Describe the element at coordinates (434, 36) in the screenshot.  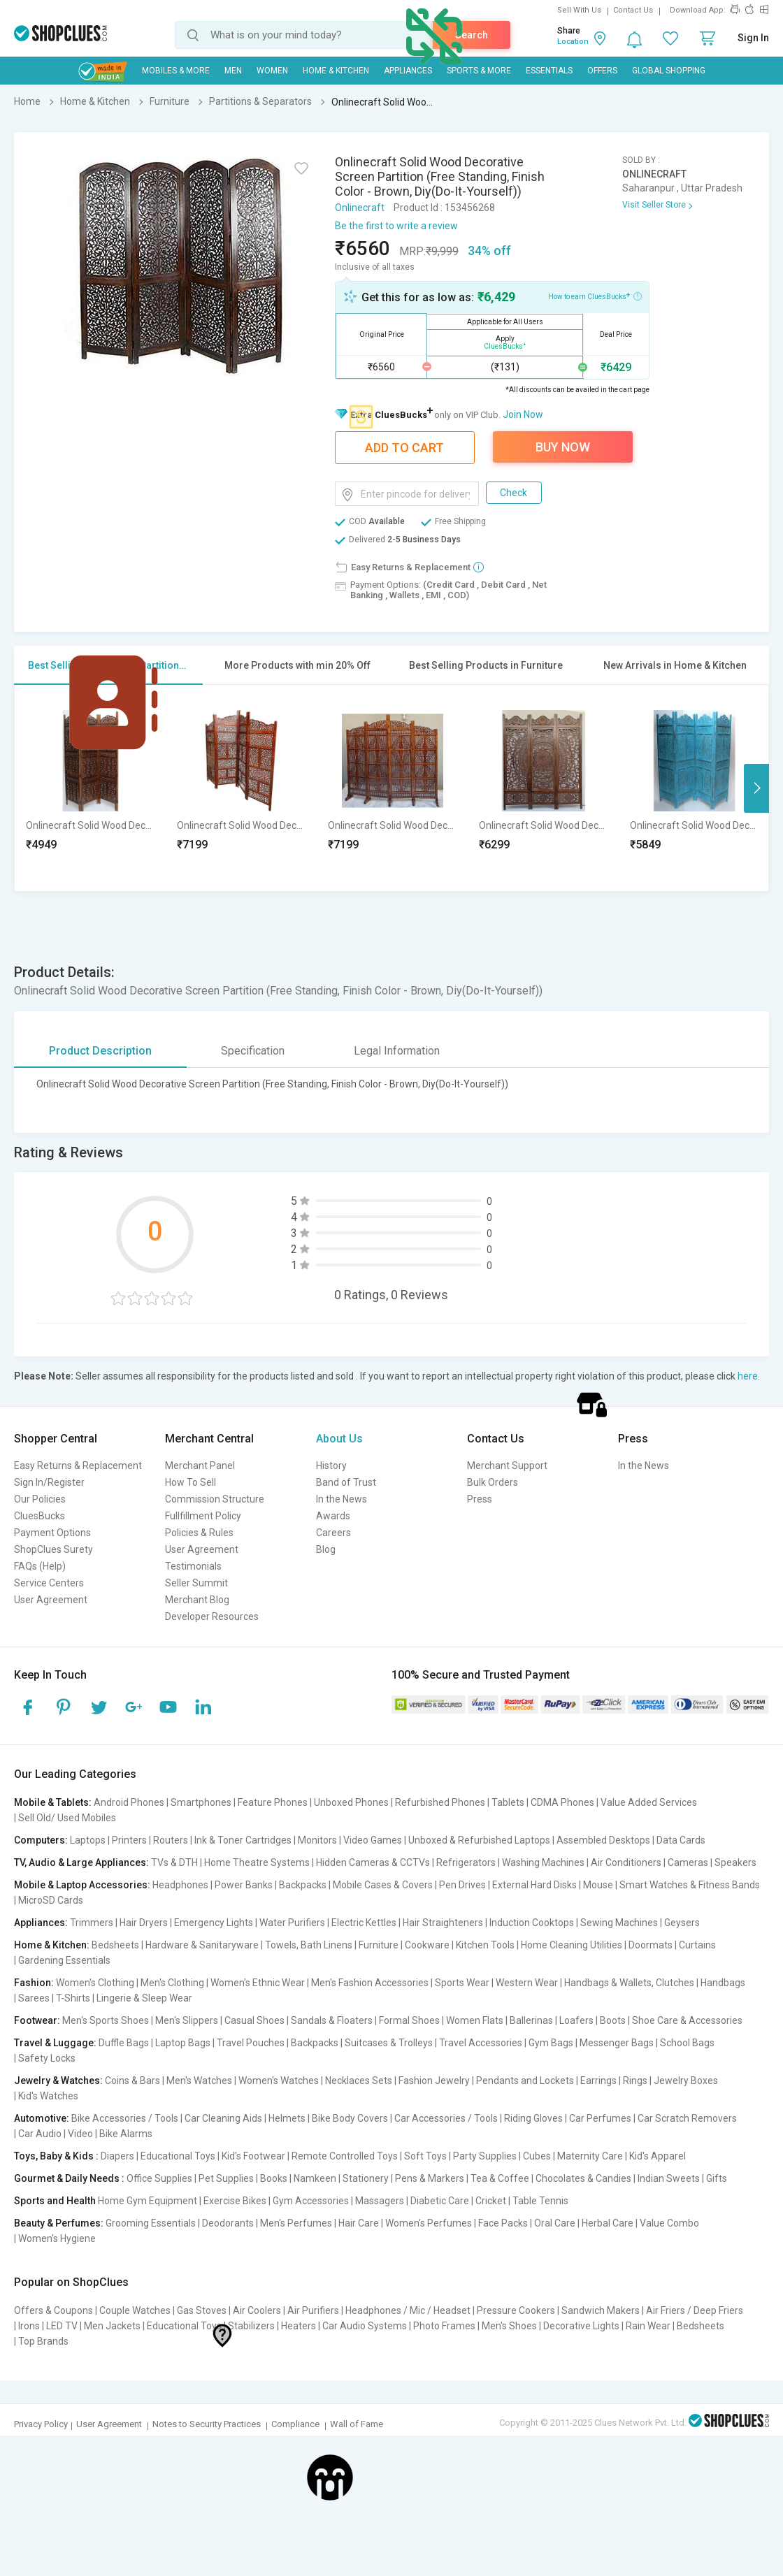
I see `shuffle or swap mode disabled` at that location.